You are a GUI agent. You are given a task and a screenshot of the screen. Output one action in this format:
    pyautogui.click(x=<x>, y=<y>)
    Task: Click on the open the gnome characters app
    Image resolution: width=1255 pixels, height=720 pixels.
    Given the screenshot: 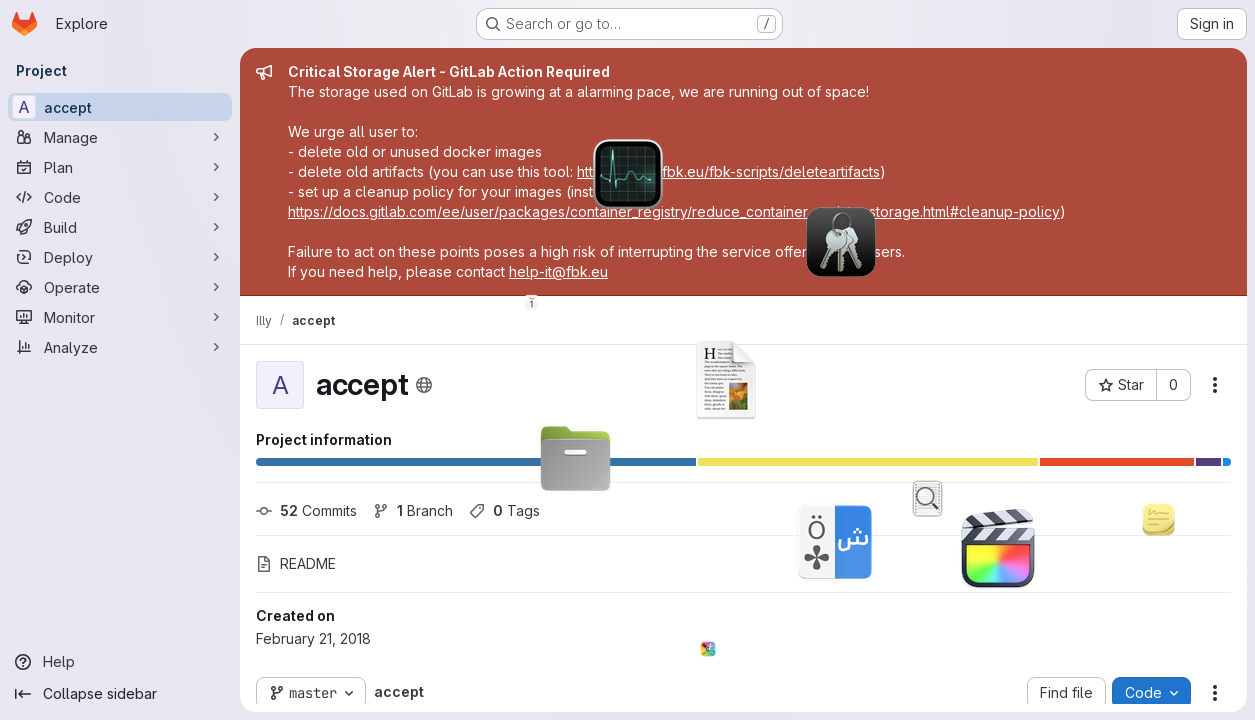 What is the action you would take?
    pyautogui.click(x=835, y=542)
    